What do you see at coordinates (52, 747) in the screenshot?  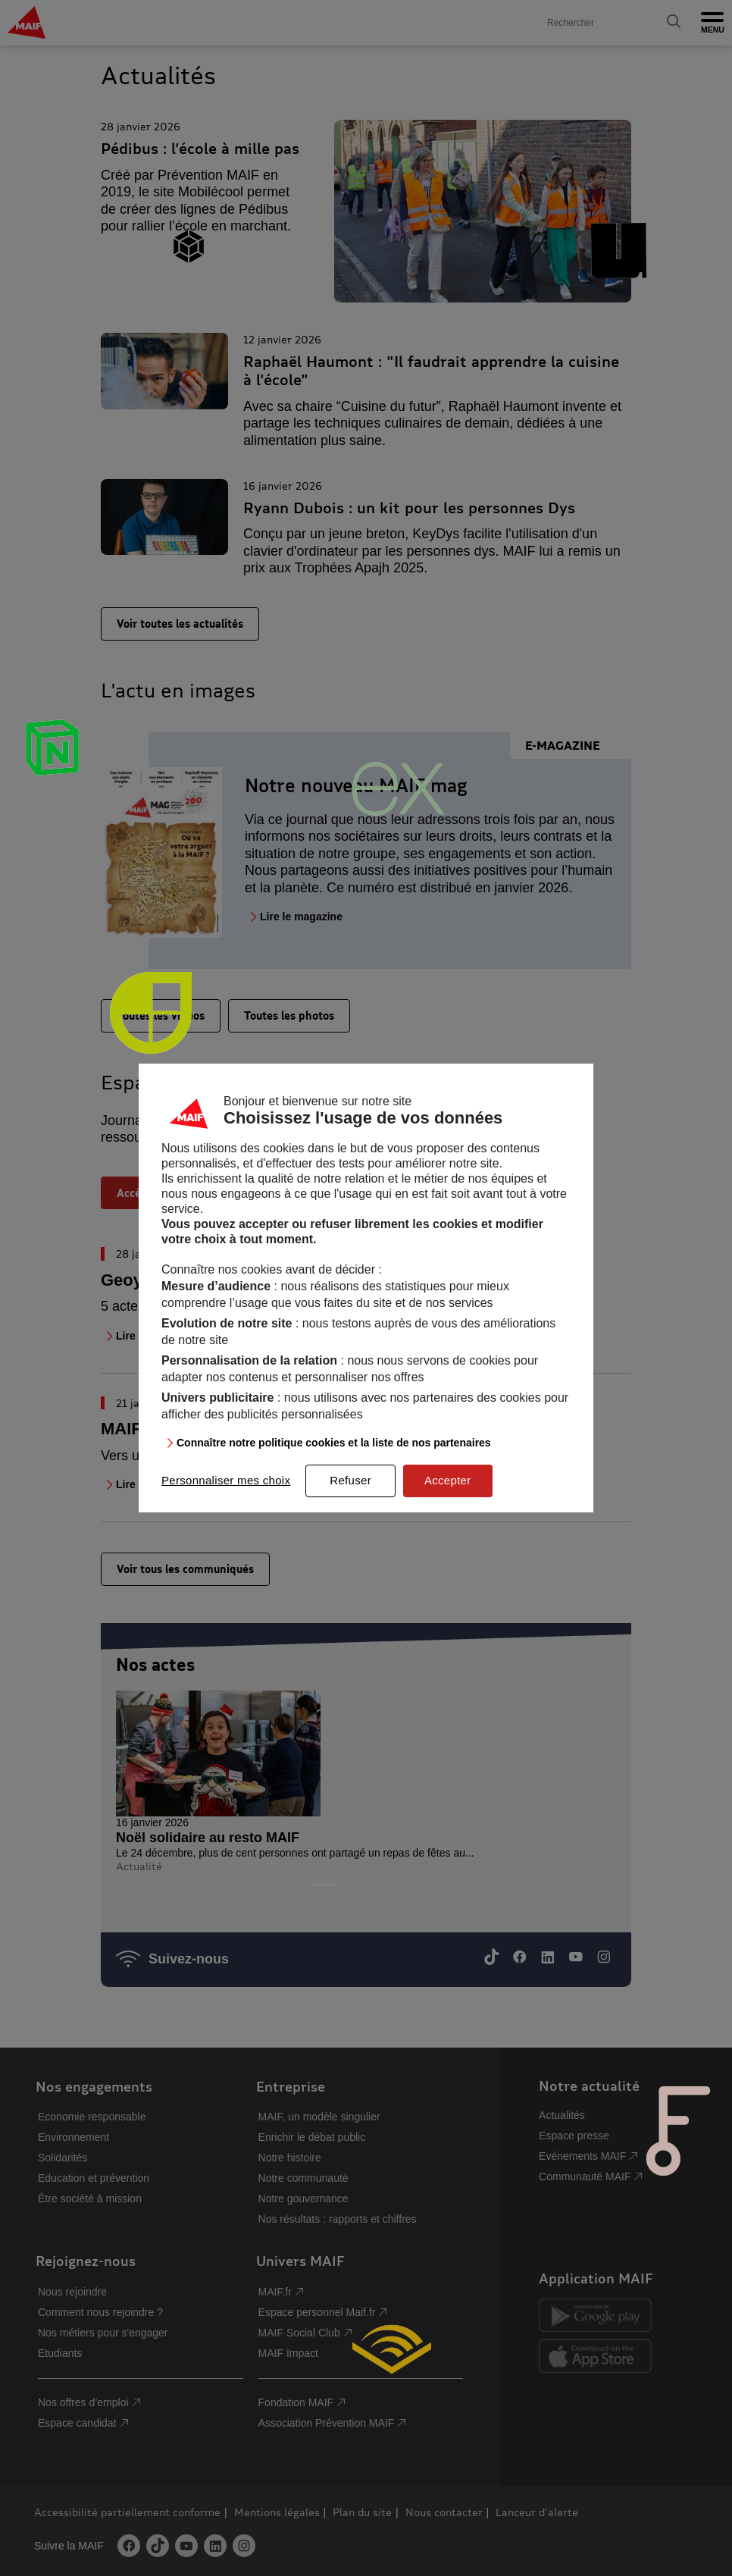 I see `open Notion app` at bounding box center [52, 747].